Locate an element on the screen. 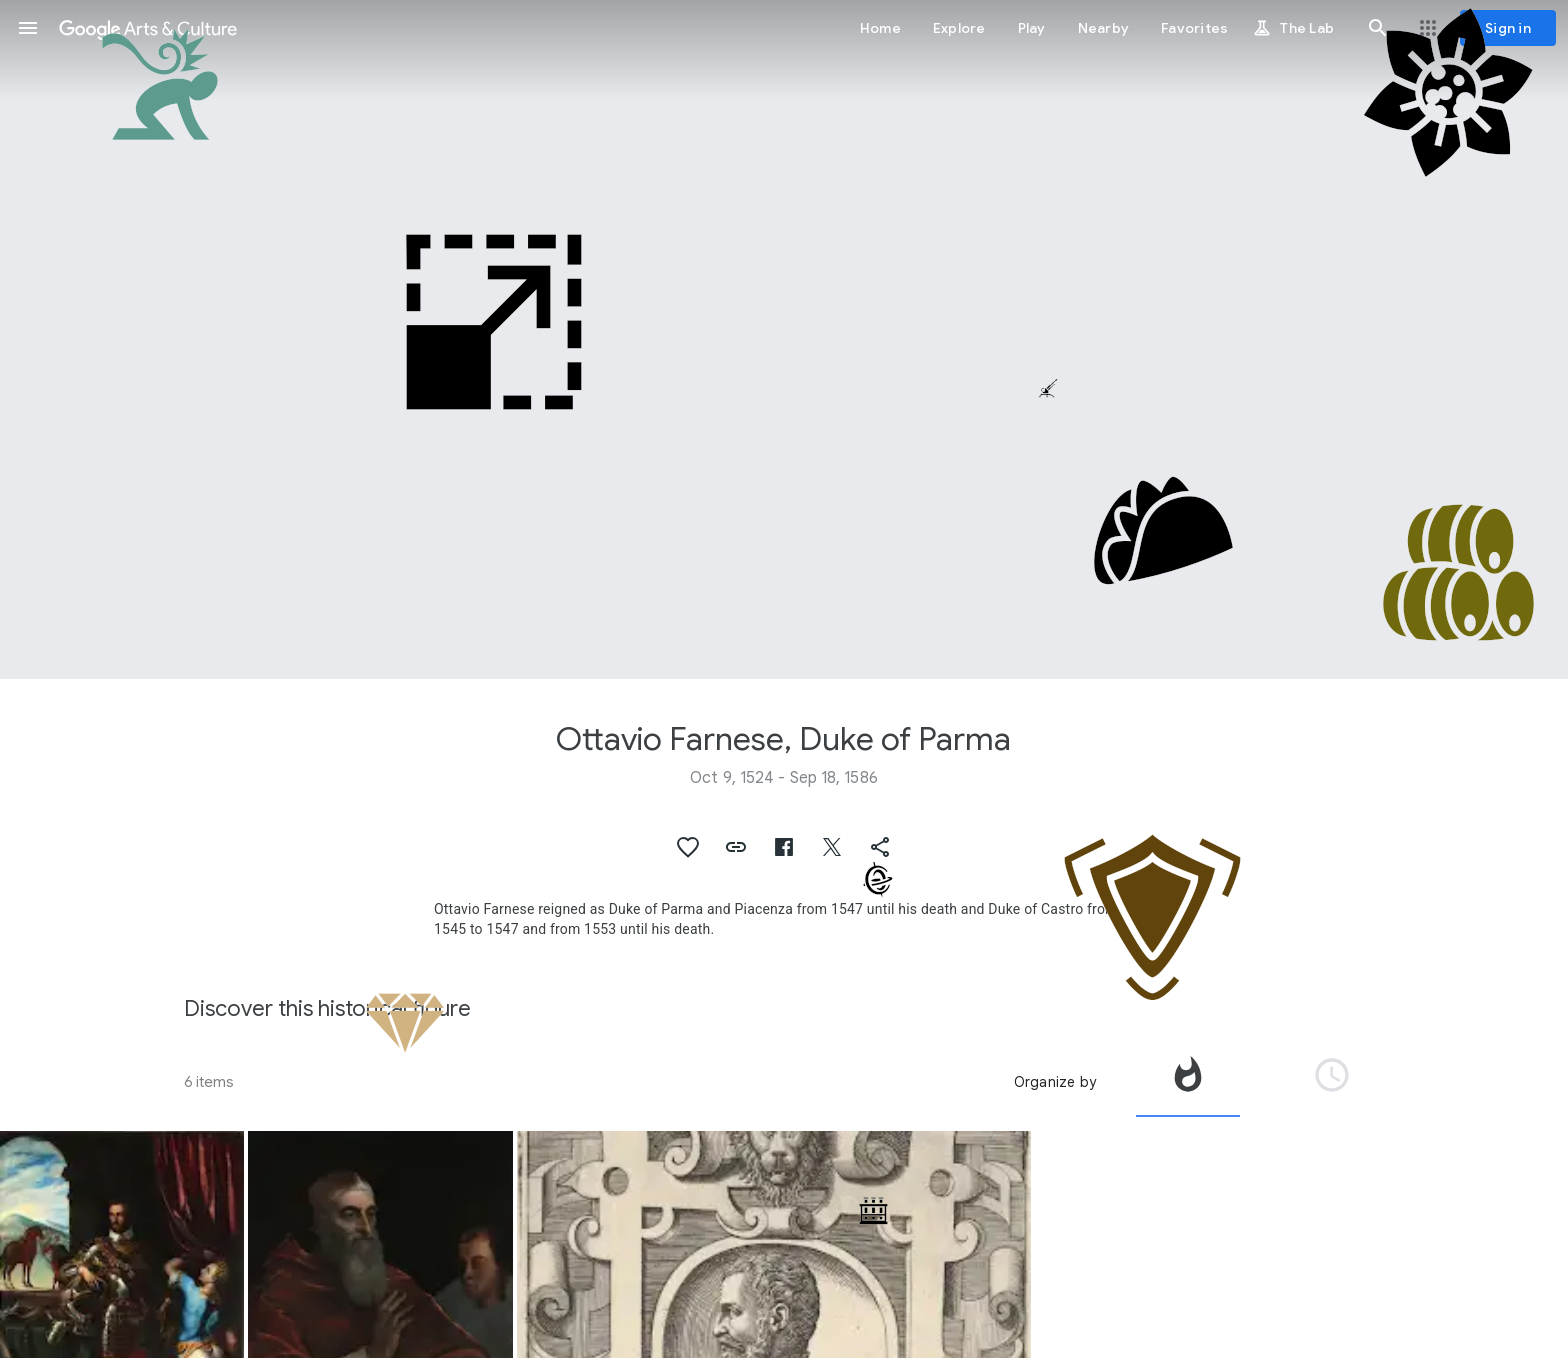 The image size is (1568, 1358). access gyroscope or motion sensor settings is located at coordinates (878, 880).